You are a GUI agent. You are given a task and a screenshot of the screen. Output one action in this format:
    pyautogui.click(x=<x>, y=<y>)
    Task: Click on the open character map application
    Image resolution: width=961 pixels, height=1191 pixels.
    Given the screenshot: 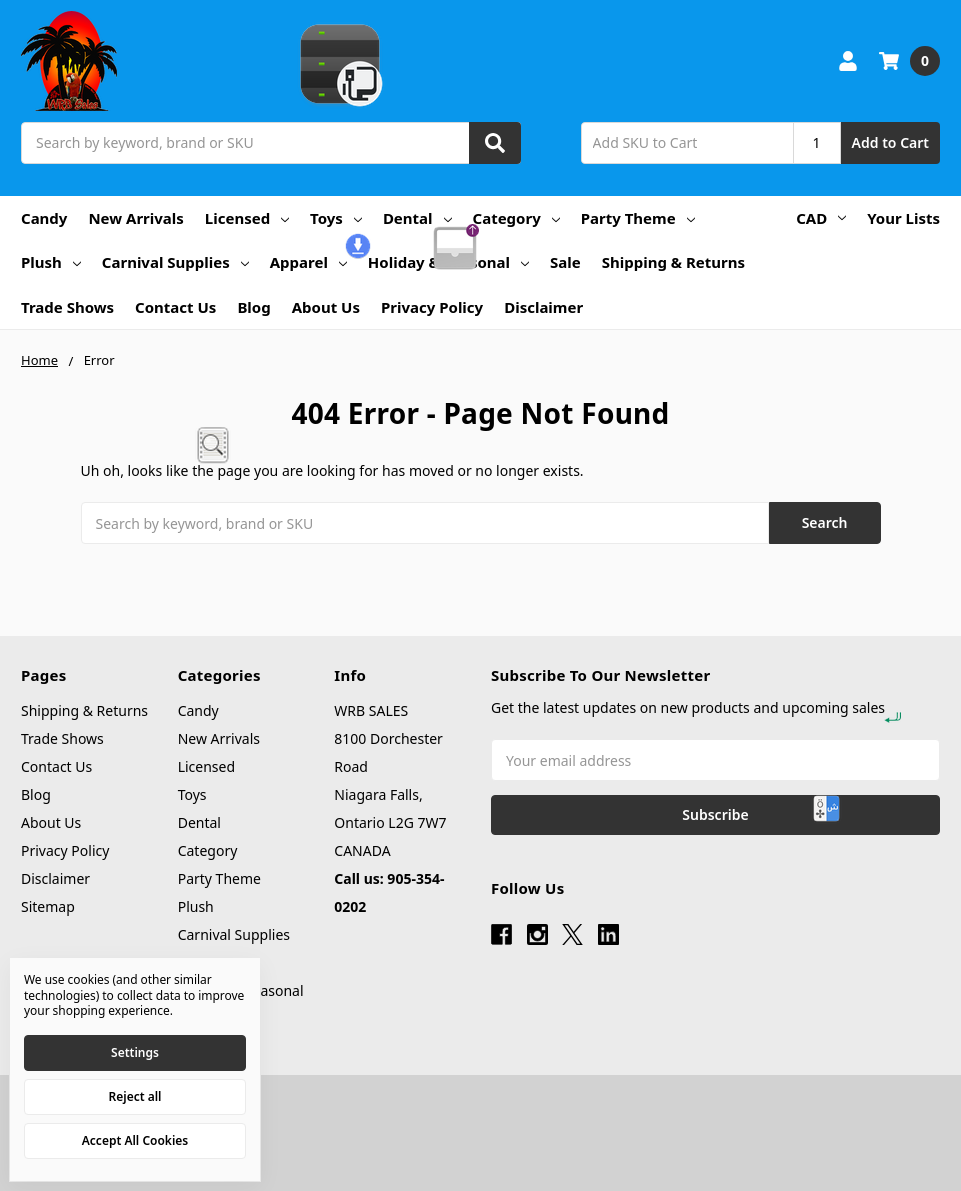 What is the action you would take?
    pyautogui.click(x=826, y=808)
    